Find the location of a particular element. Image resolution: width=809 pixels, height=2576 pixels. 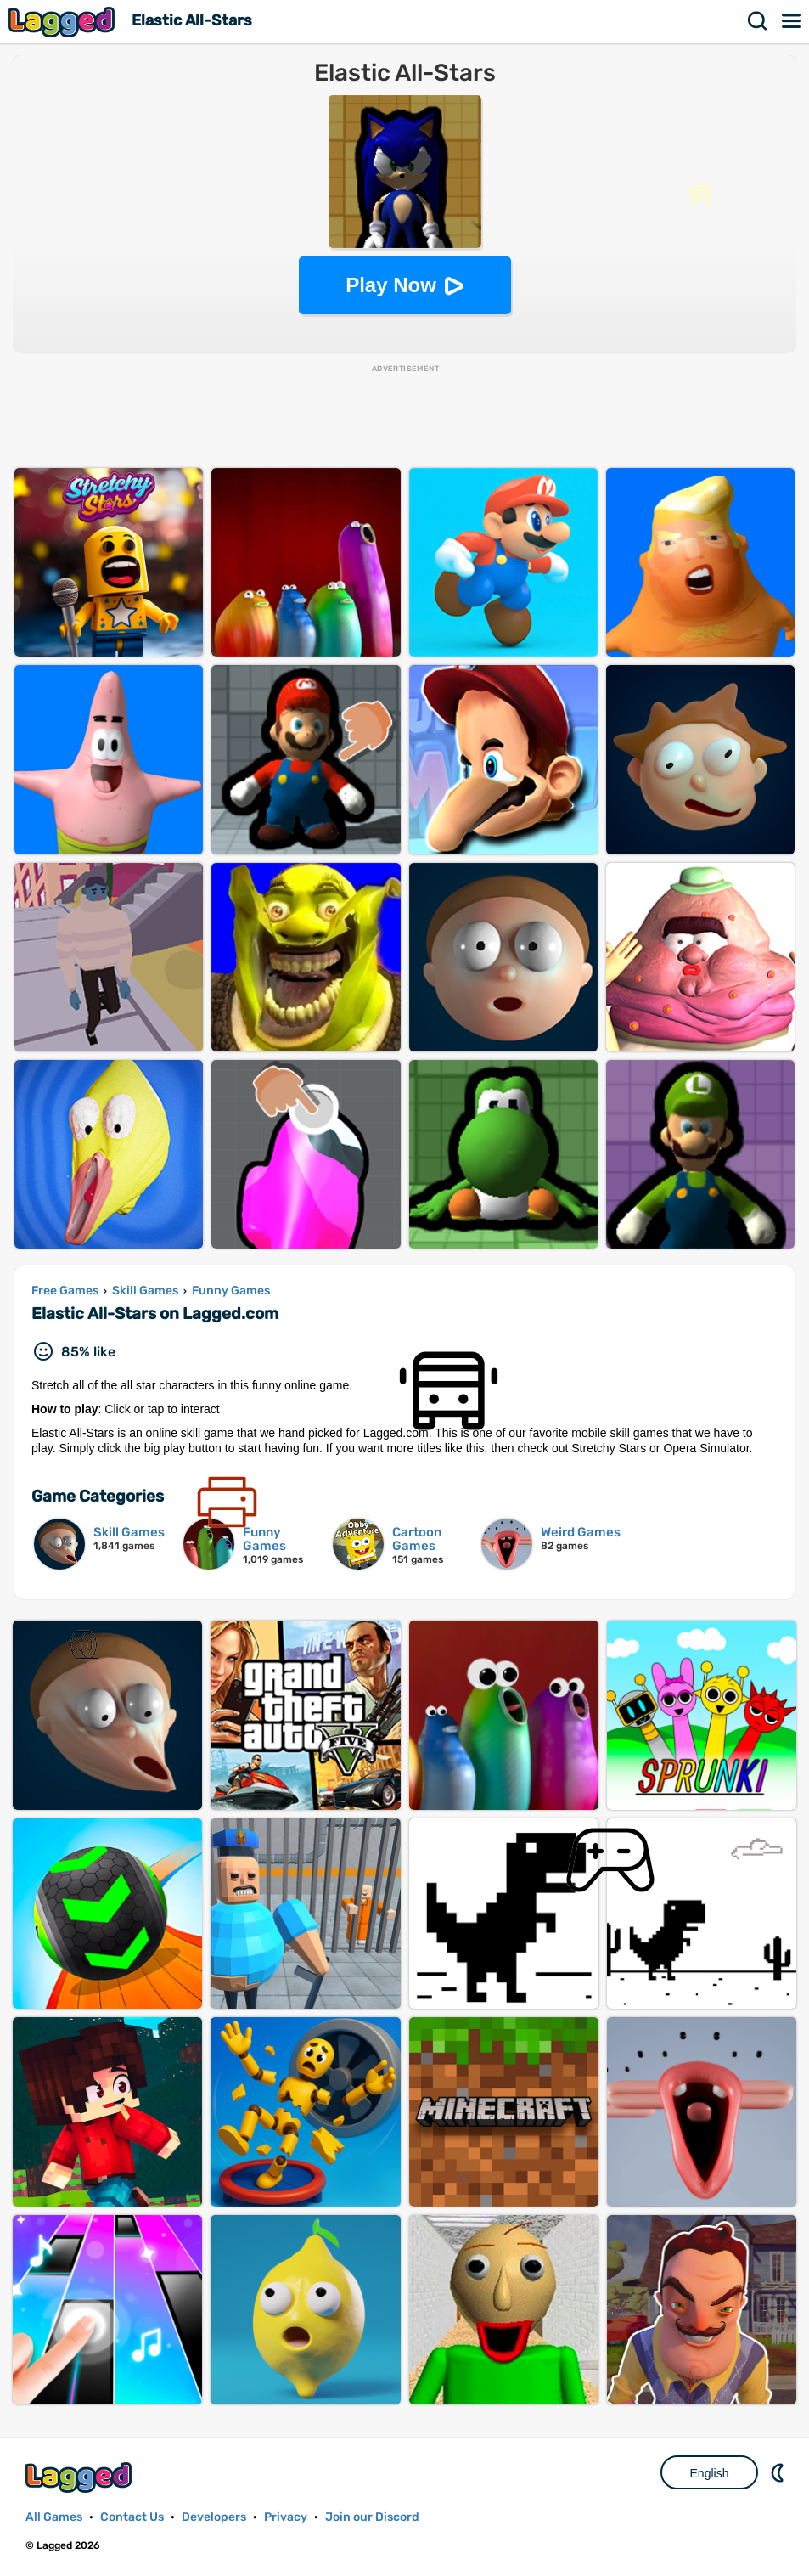

view tire information or status is located at coordinates (83, 1644).